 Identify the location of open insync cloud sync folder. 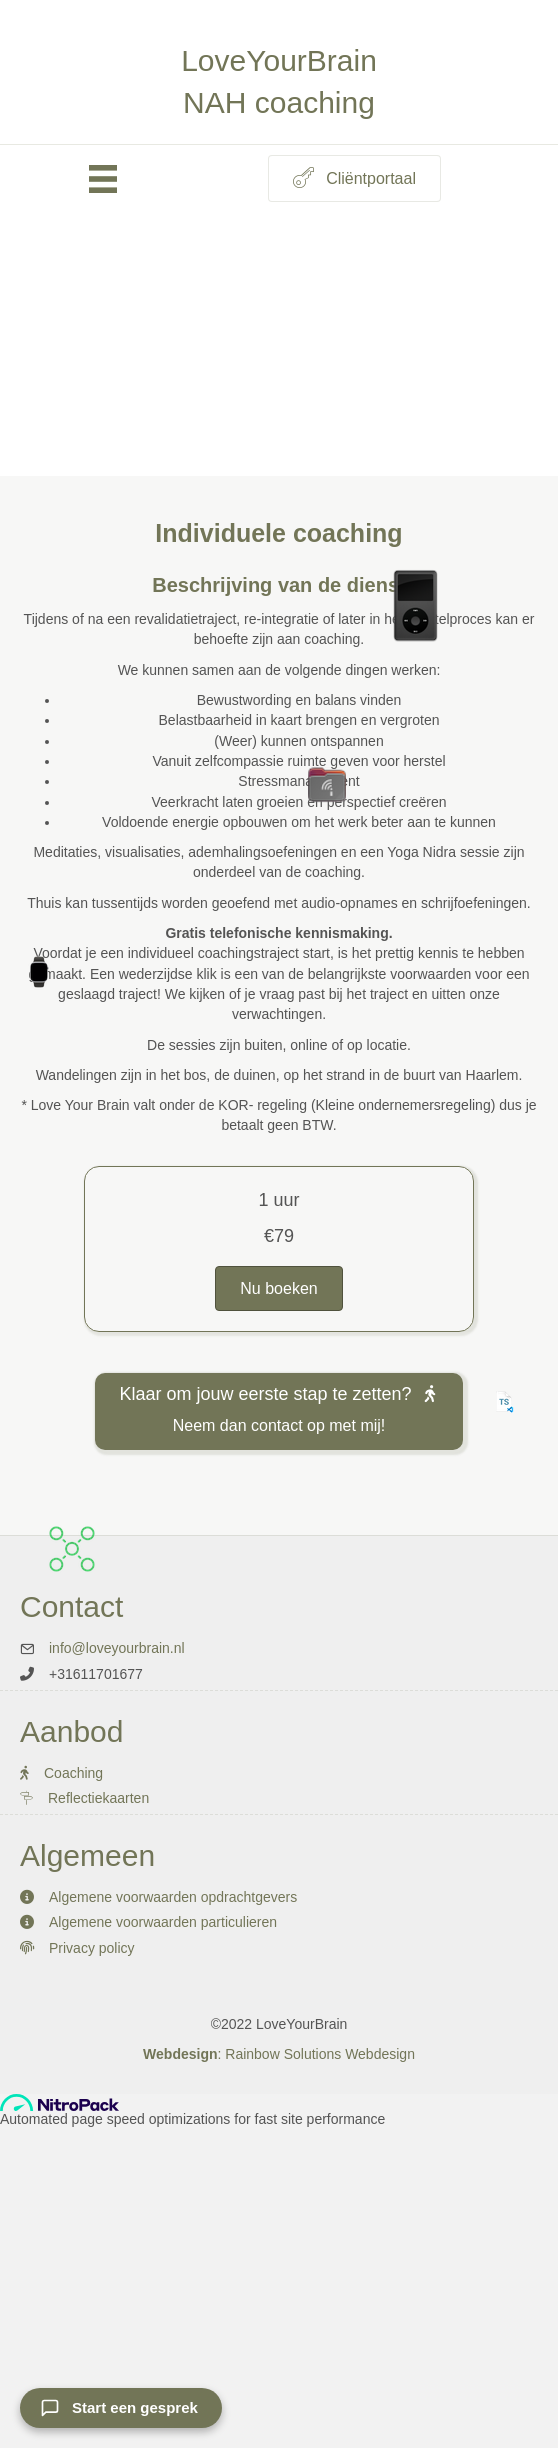
(327, 784).